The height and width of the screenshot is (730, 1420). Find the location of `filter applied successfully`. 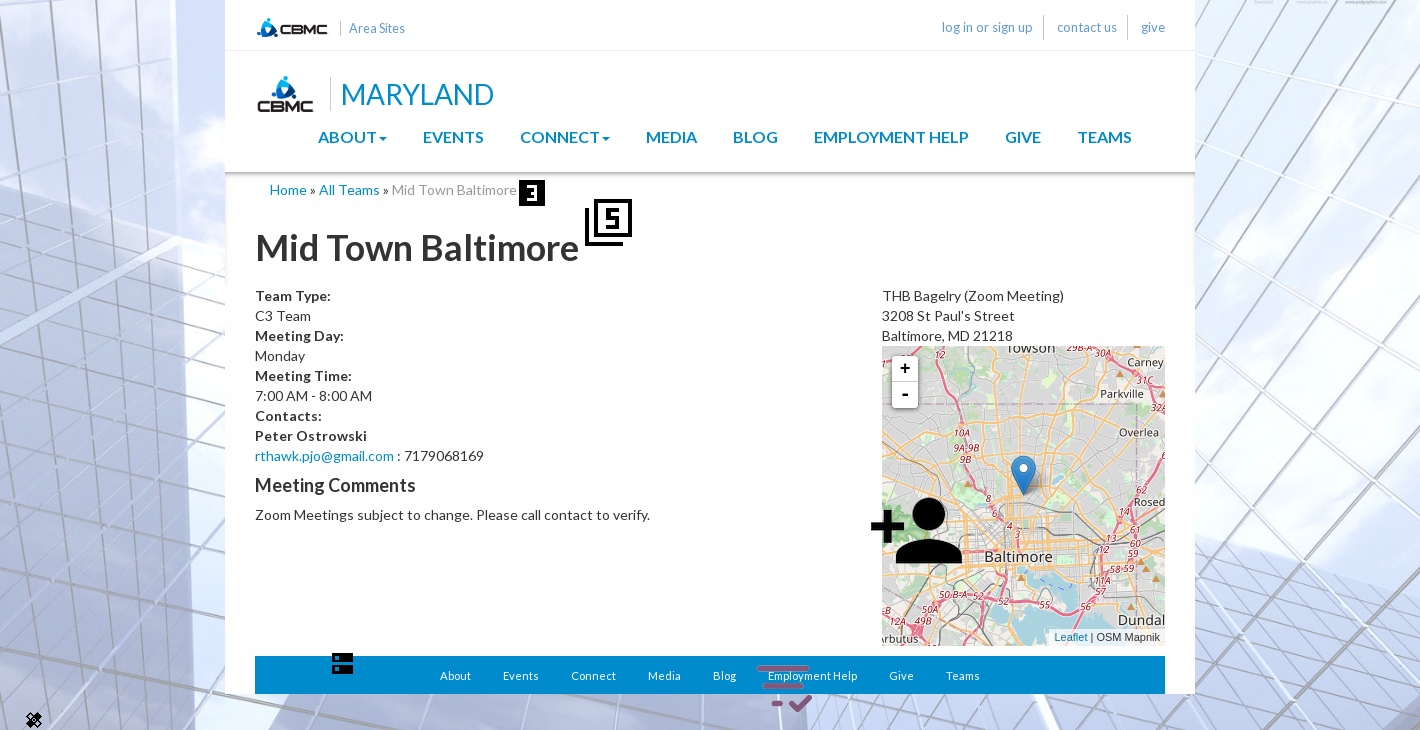

filter applied successfully is located at coordinates (783, 686).